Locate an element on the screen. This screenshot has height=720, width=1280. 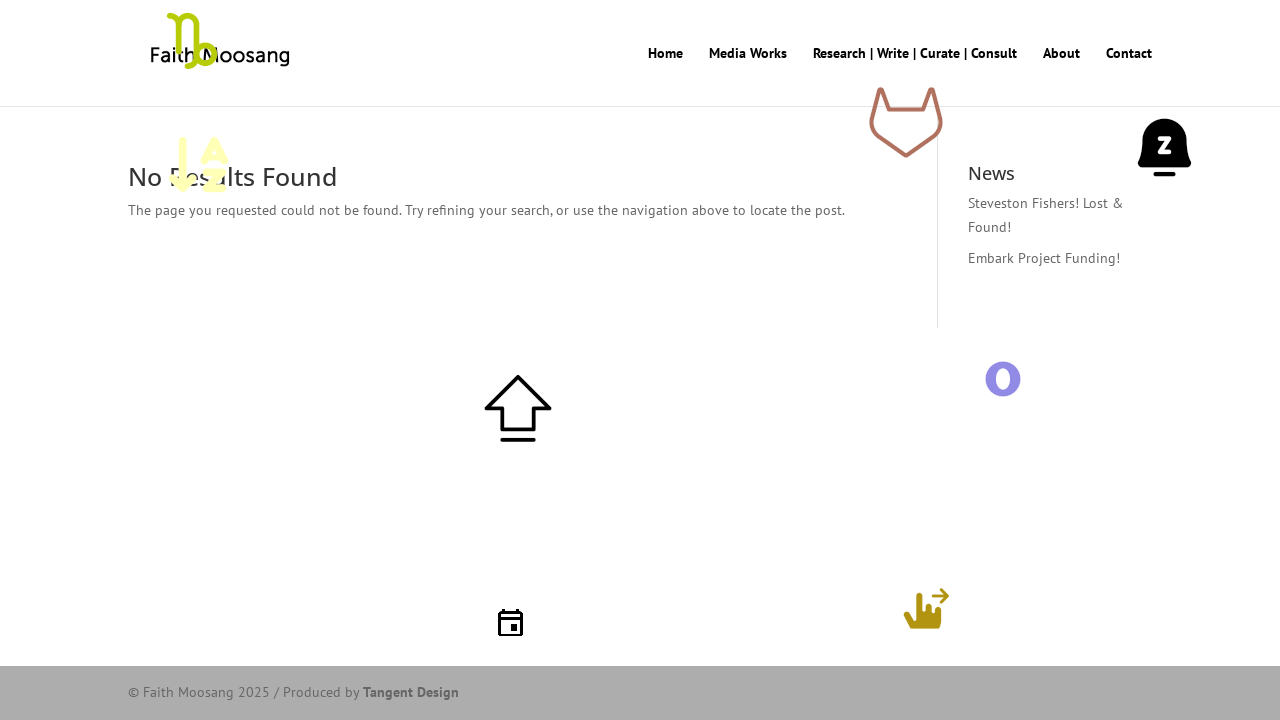
open Opera browser is located at coordinates (1003, 379).